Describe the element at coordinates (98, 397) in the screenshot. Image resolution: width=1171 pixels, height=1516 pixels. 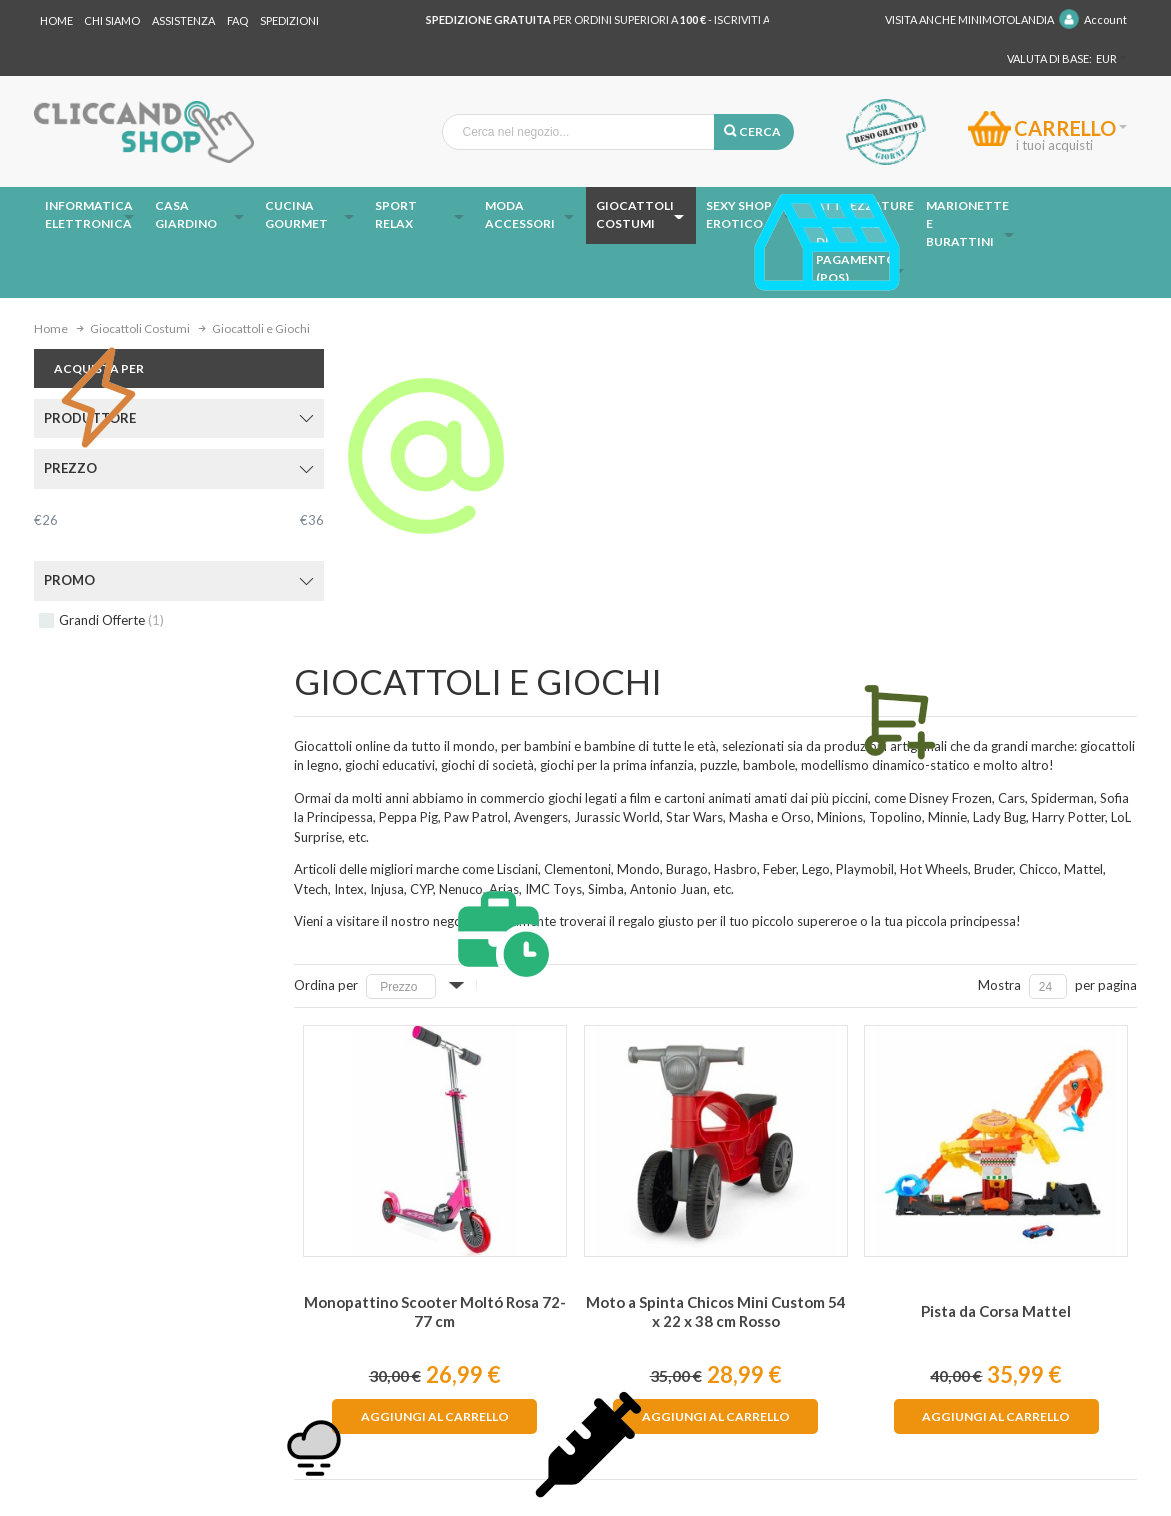
I see `indicates fast or instant action` at that location.